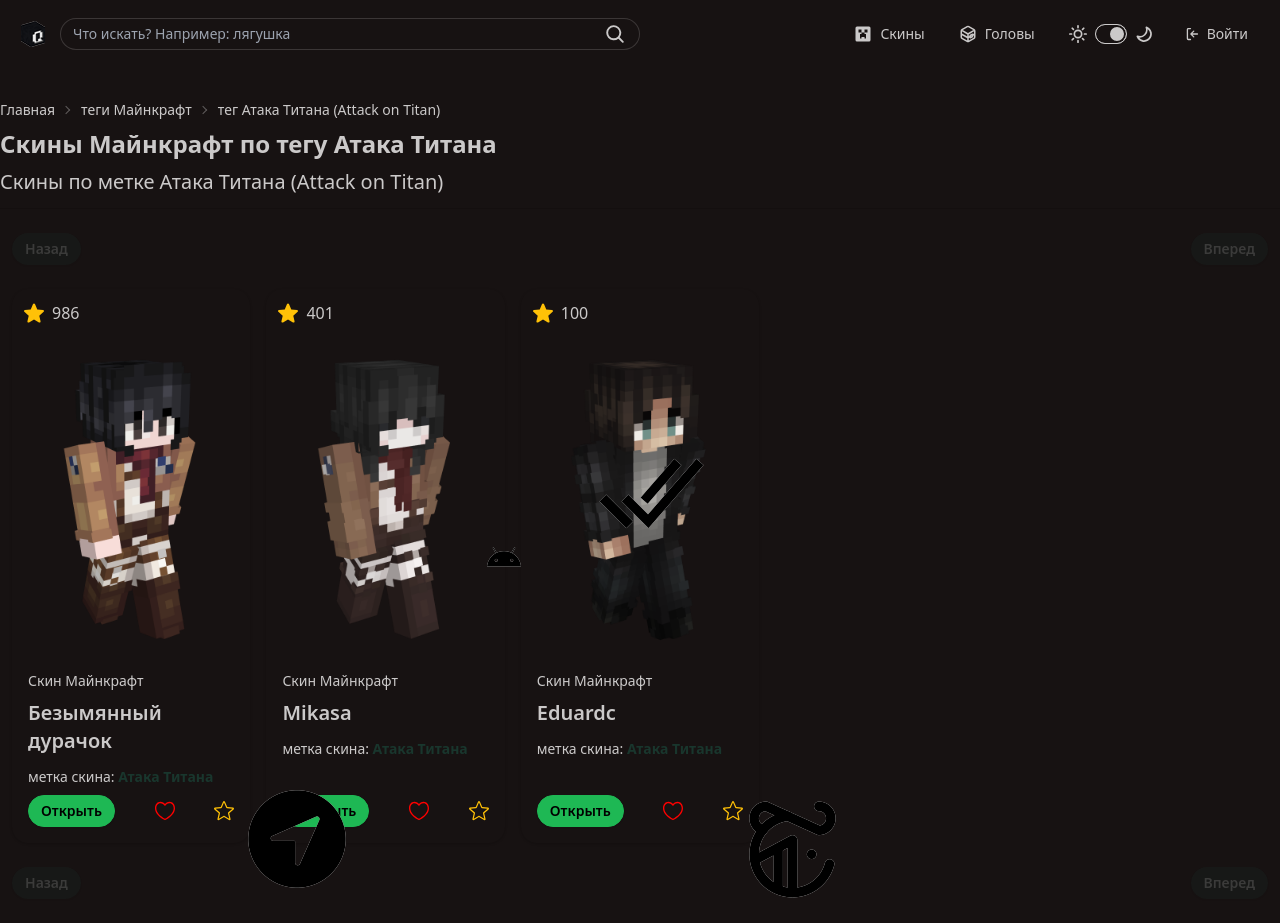  I want to click on open the New York Times app, so click(792, 849).